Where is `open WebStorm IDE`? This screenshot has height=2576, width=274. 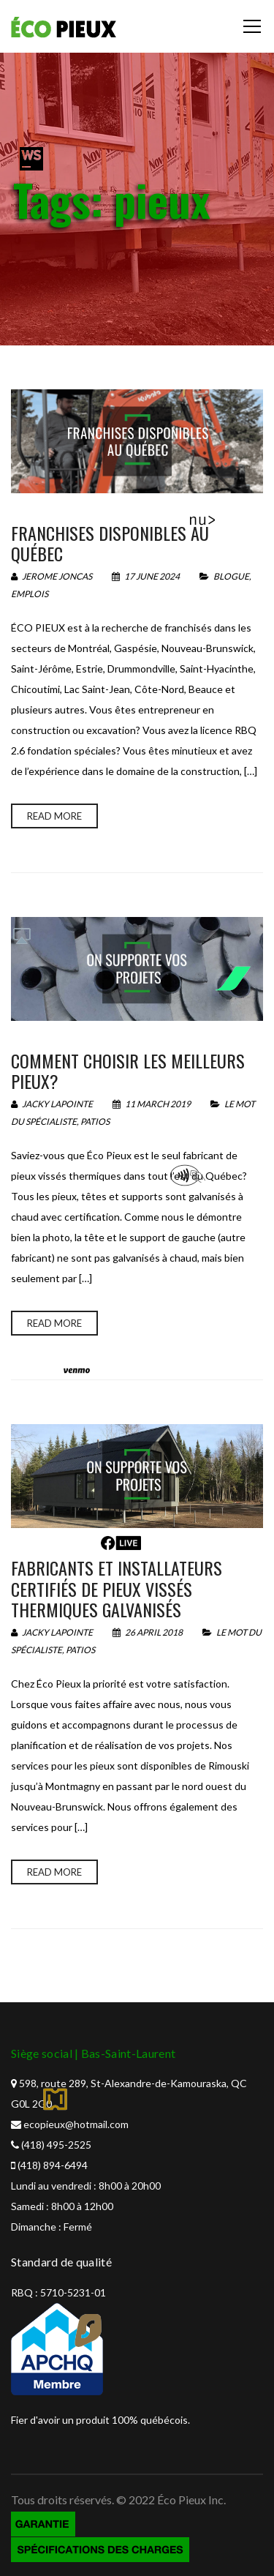
open WebStorm IDE is located at coordinates (31, 159).